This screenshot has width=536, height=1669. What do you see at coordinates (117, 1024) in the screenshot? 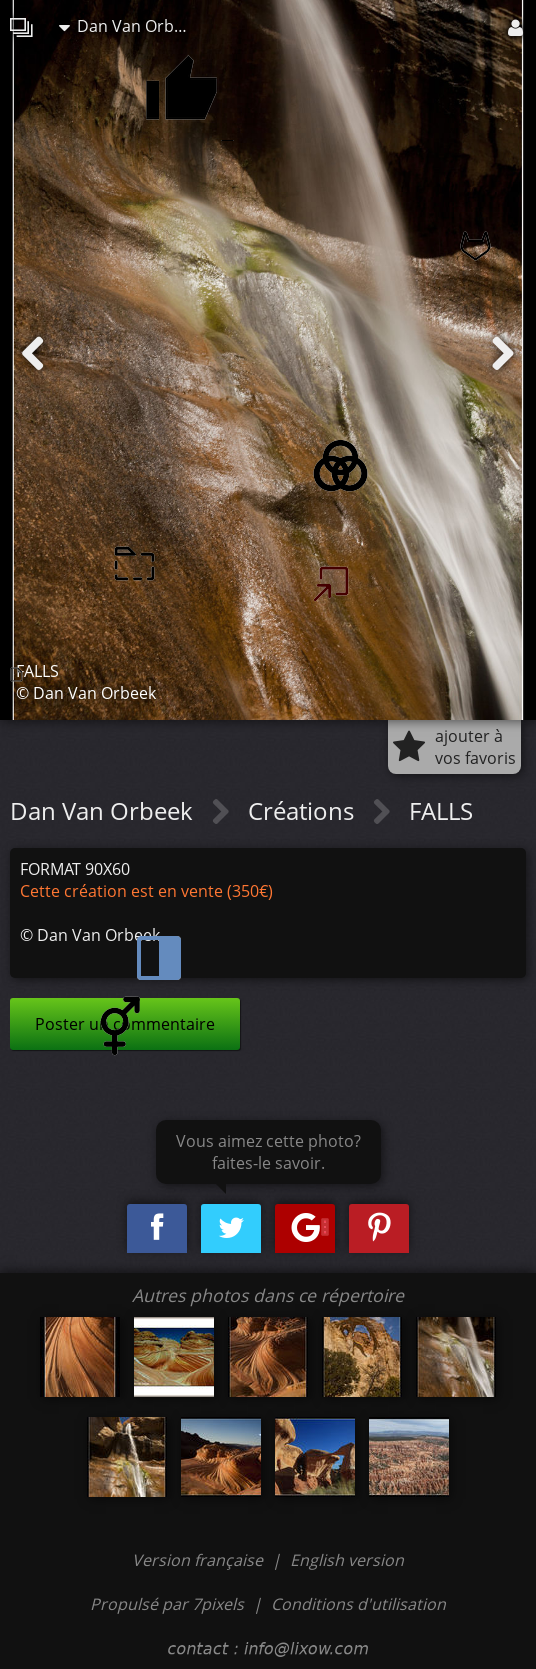
I see `select bigender identity option` at bounding box center [117, 1024].